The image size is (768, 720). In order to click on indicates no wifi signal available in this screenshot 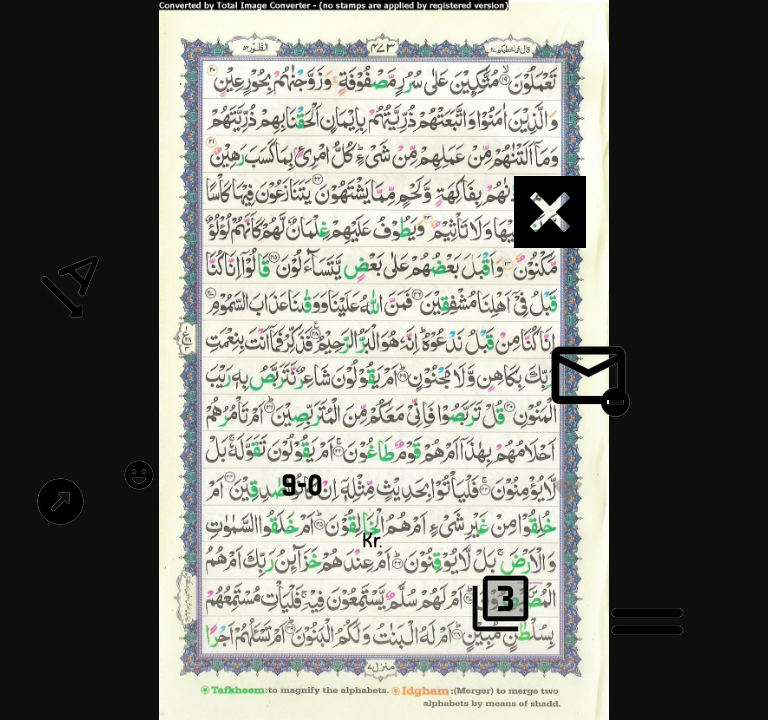, I will do `click(567, 490)`.